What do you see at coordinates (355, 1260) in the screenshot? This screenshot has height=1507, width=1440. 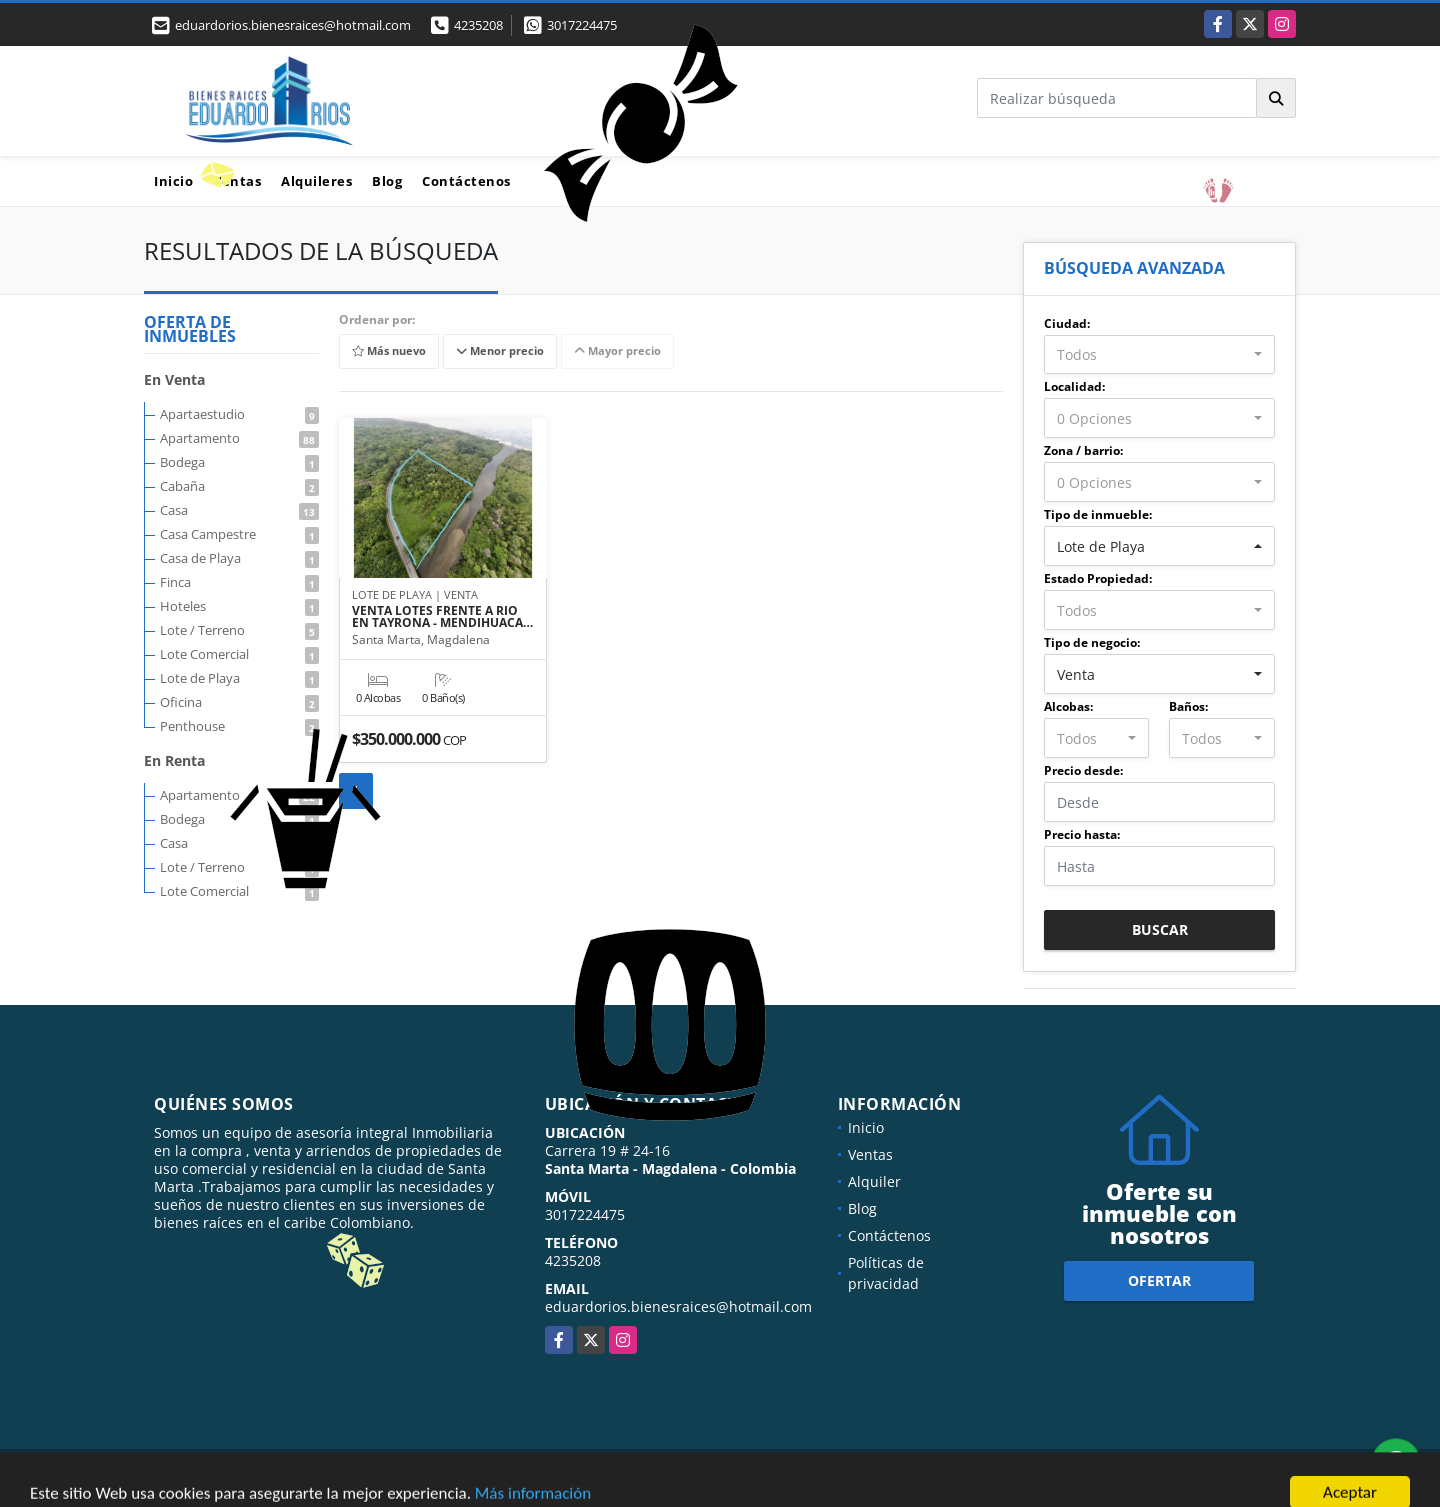 I see `roll the dice or randomize selection` at bounding box center [355, 1260].